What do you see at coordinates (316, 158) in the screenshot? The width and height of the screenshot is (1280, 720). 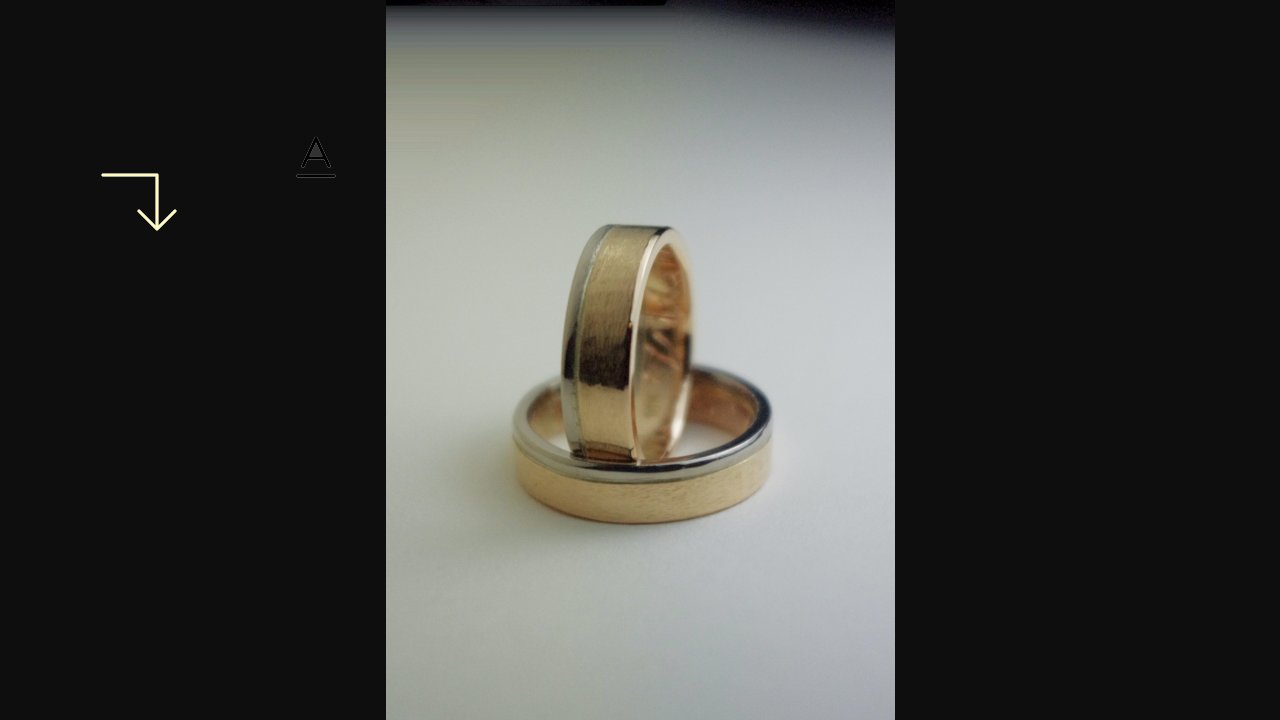 I see `apply underline formatting to text` at bounding box center [316, 158].